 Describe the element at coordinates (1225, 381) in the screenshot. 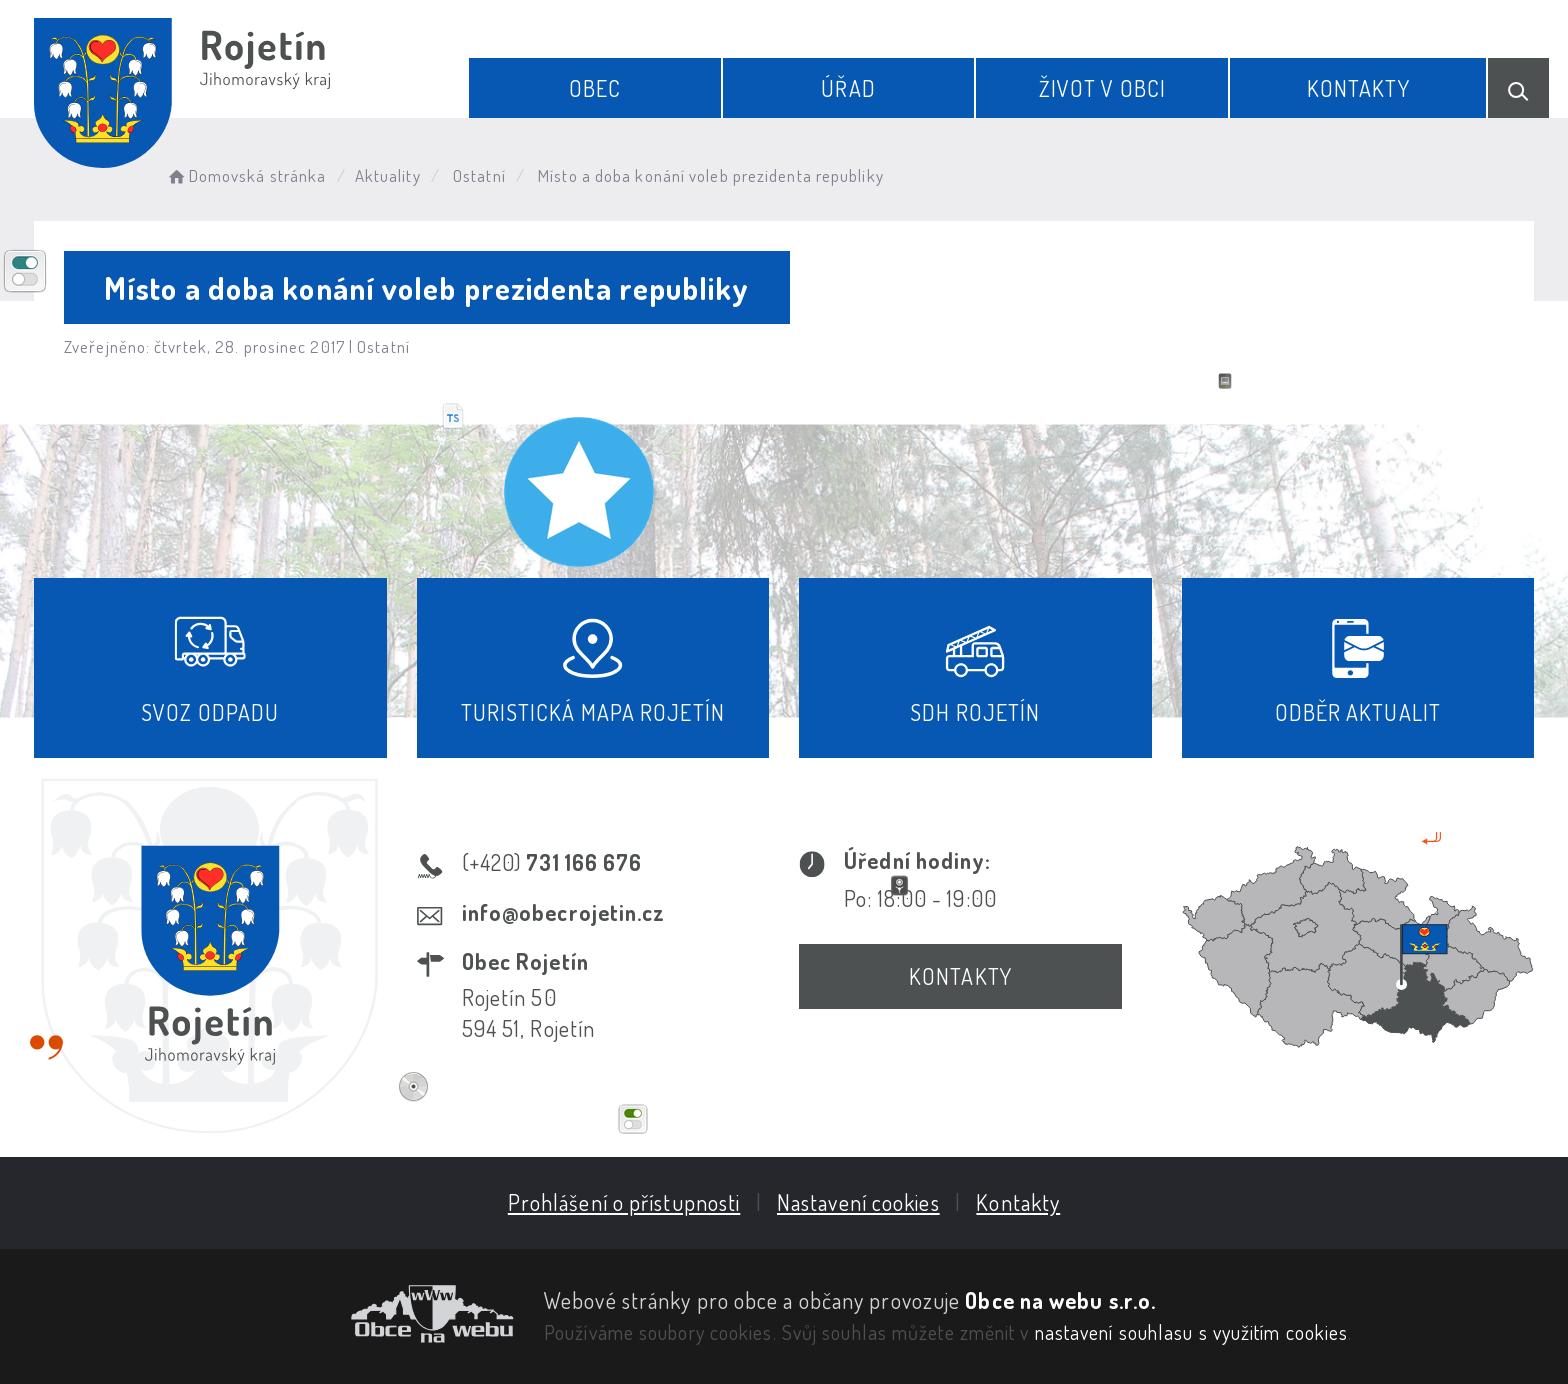

I see `a sega genesis ROM file` at that location.